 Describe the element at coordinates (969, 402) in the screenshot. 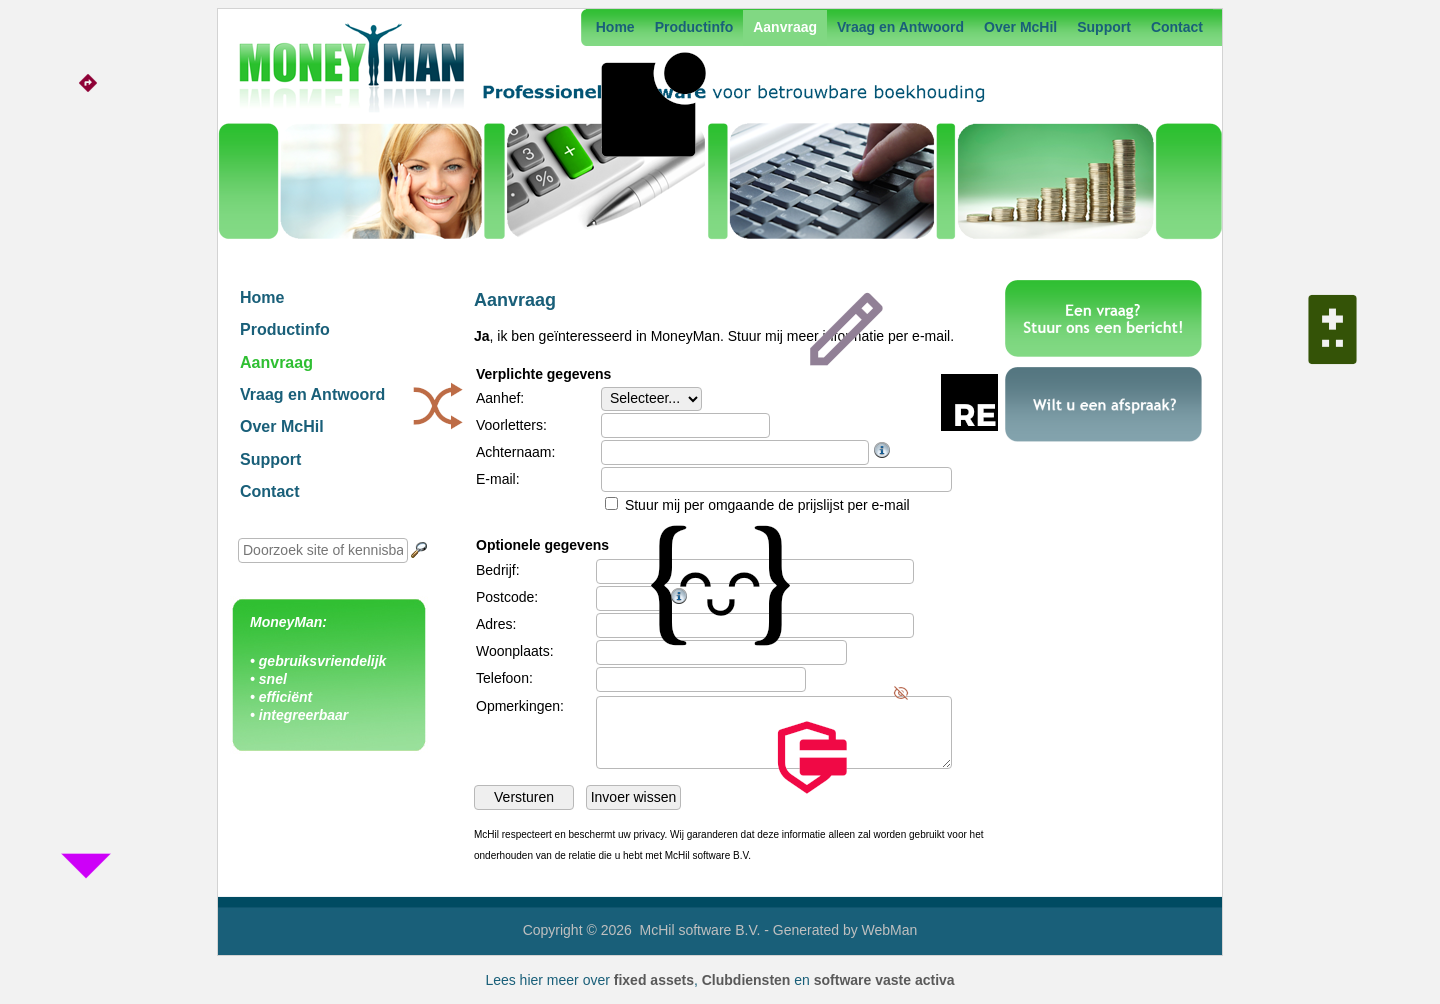

I see `reason programming language logo` at that location.